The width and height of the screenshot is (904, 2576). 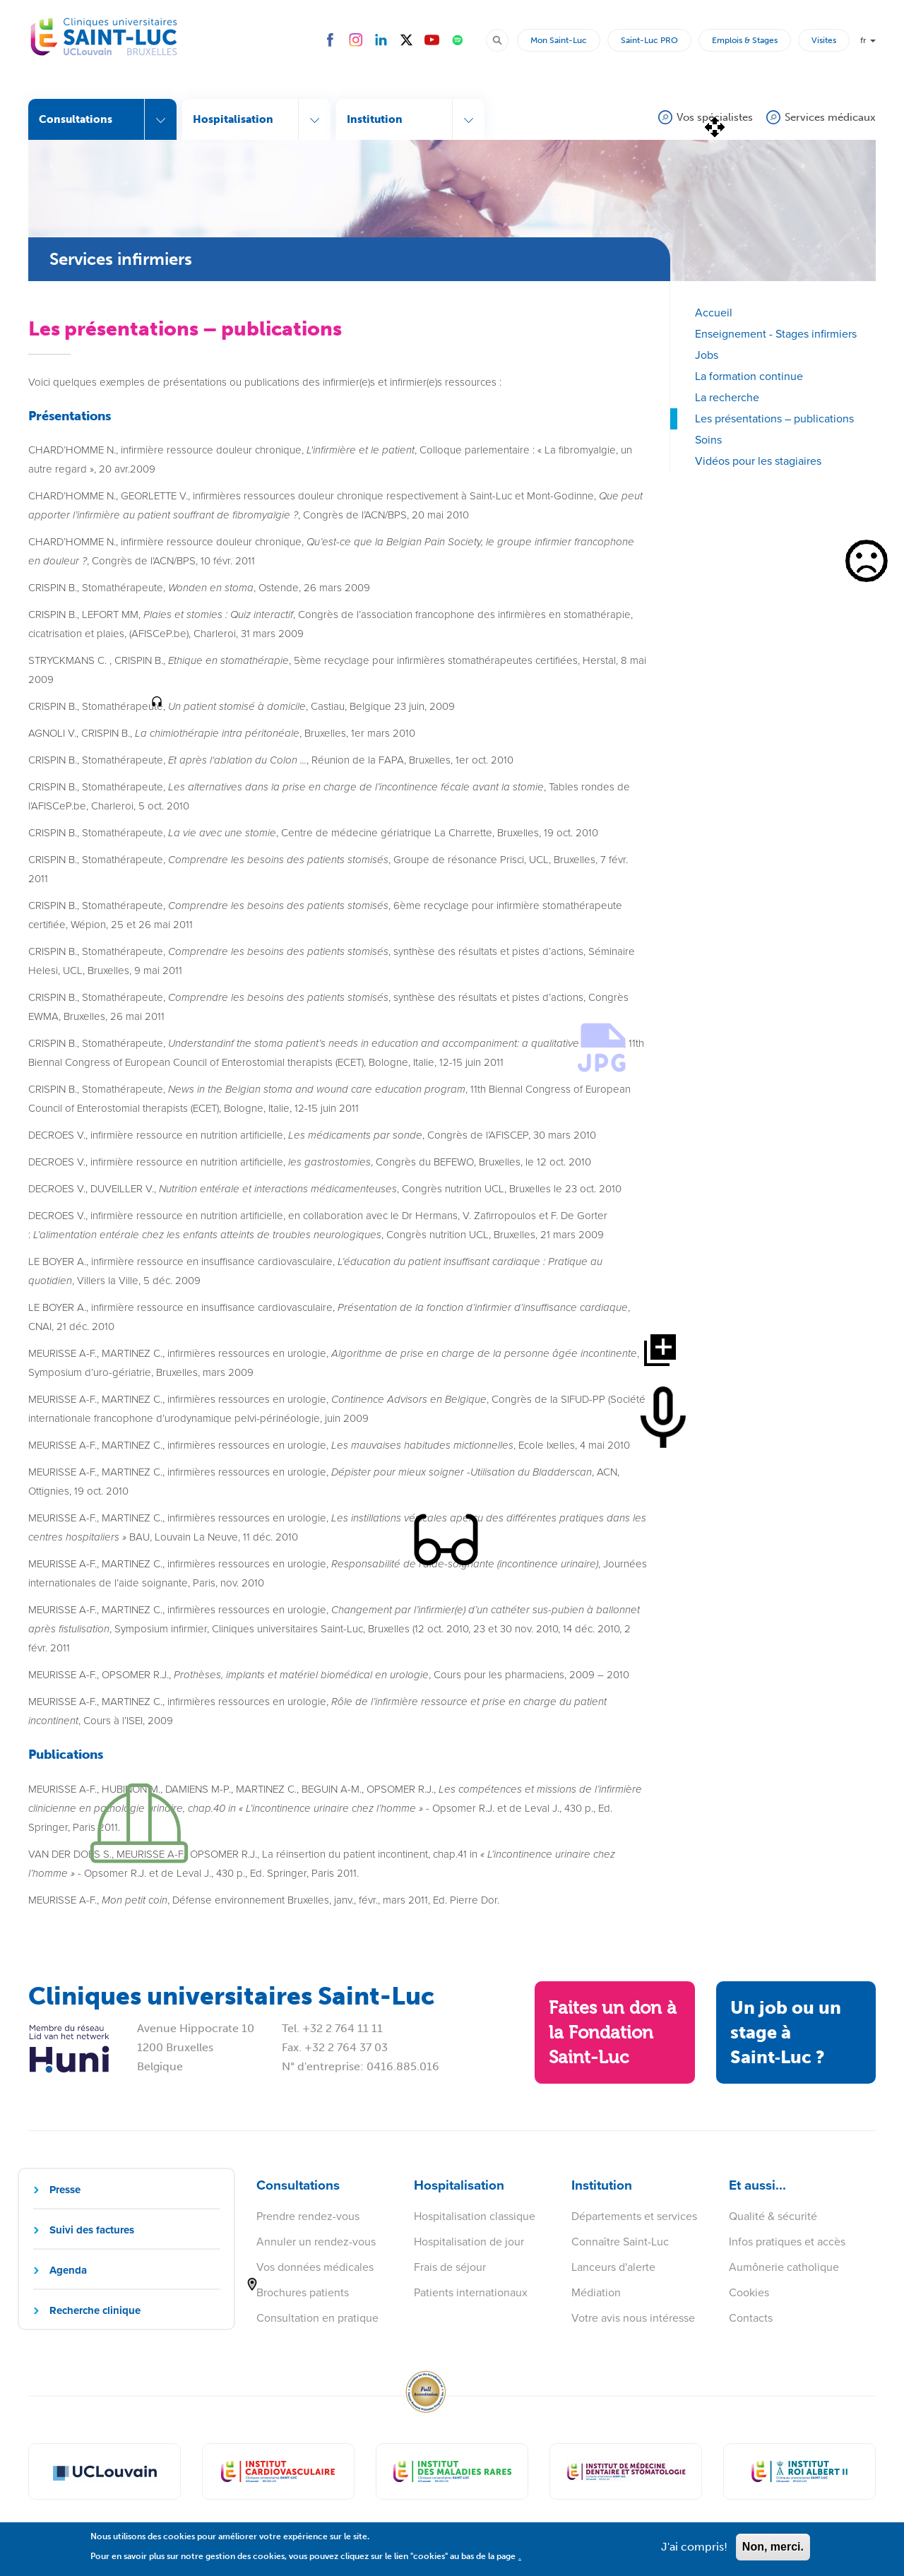 I want to click on toggle reading mode or reader view, so click(x=446, y=1541).